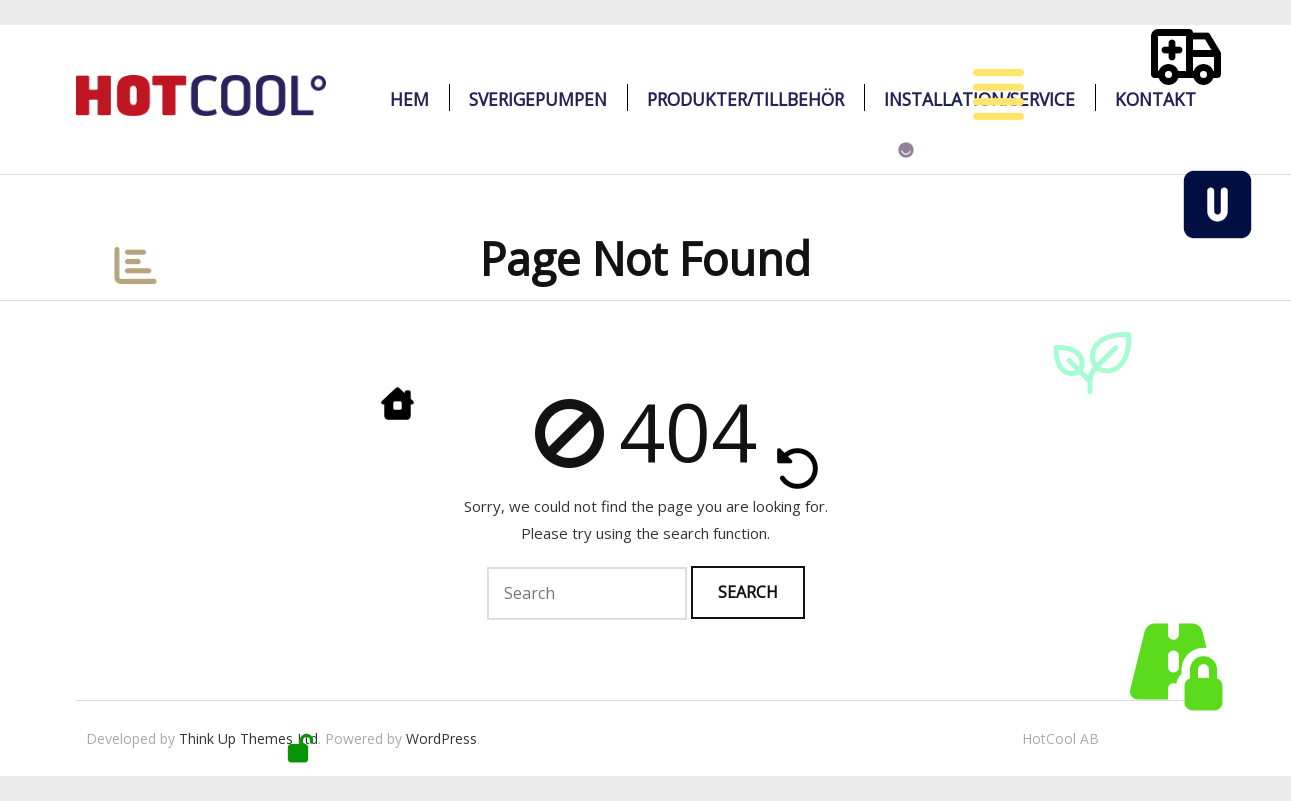 The width and height of the screenshot is (1291, 801). I want to click on view plant care or gardening features, so click(1092, 360).